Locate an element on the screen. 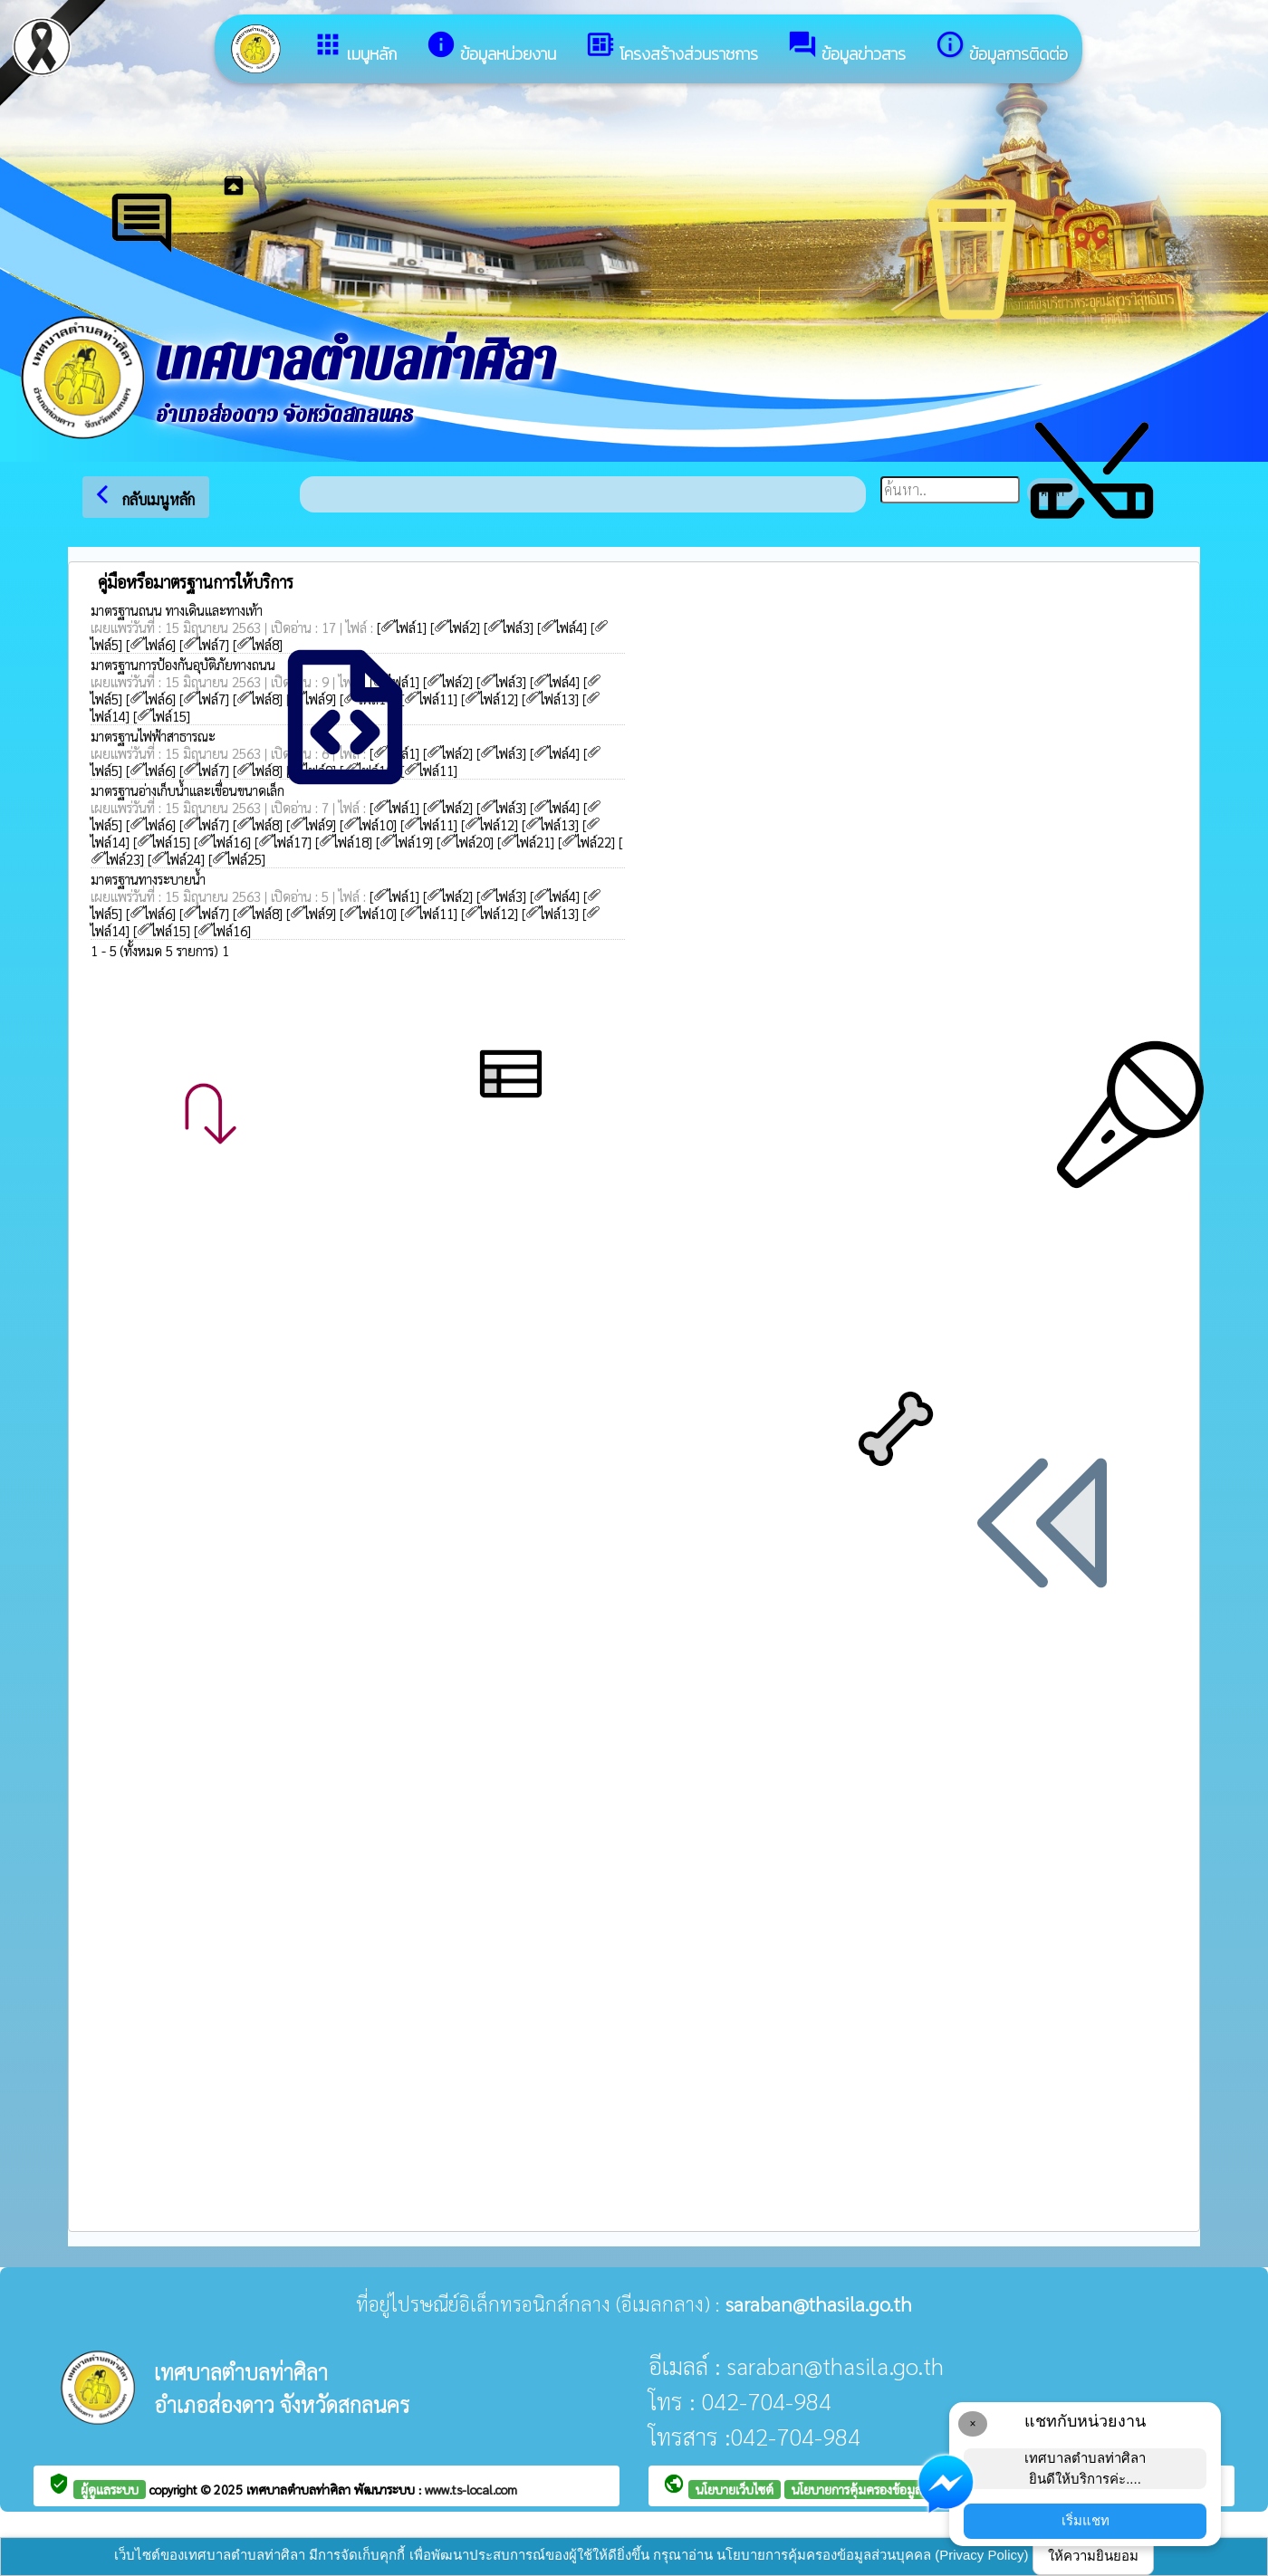 The image size is (1268, 2576). view source code file is located at coordinates (345, 717).